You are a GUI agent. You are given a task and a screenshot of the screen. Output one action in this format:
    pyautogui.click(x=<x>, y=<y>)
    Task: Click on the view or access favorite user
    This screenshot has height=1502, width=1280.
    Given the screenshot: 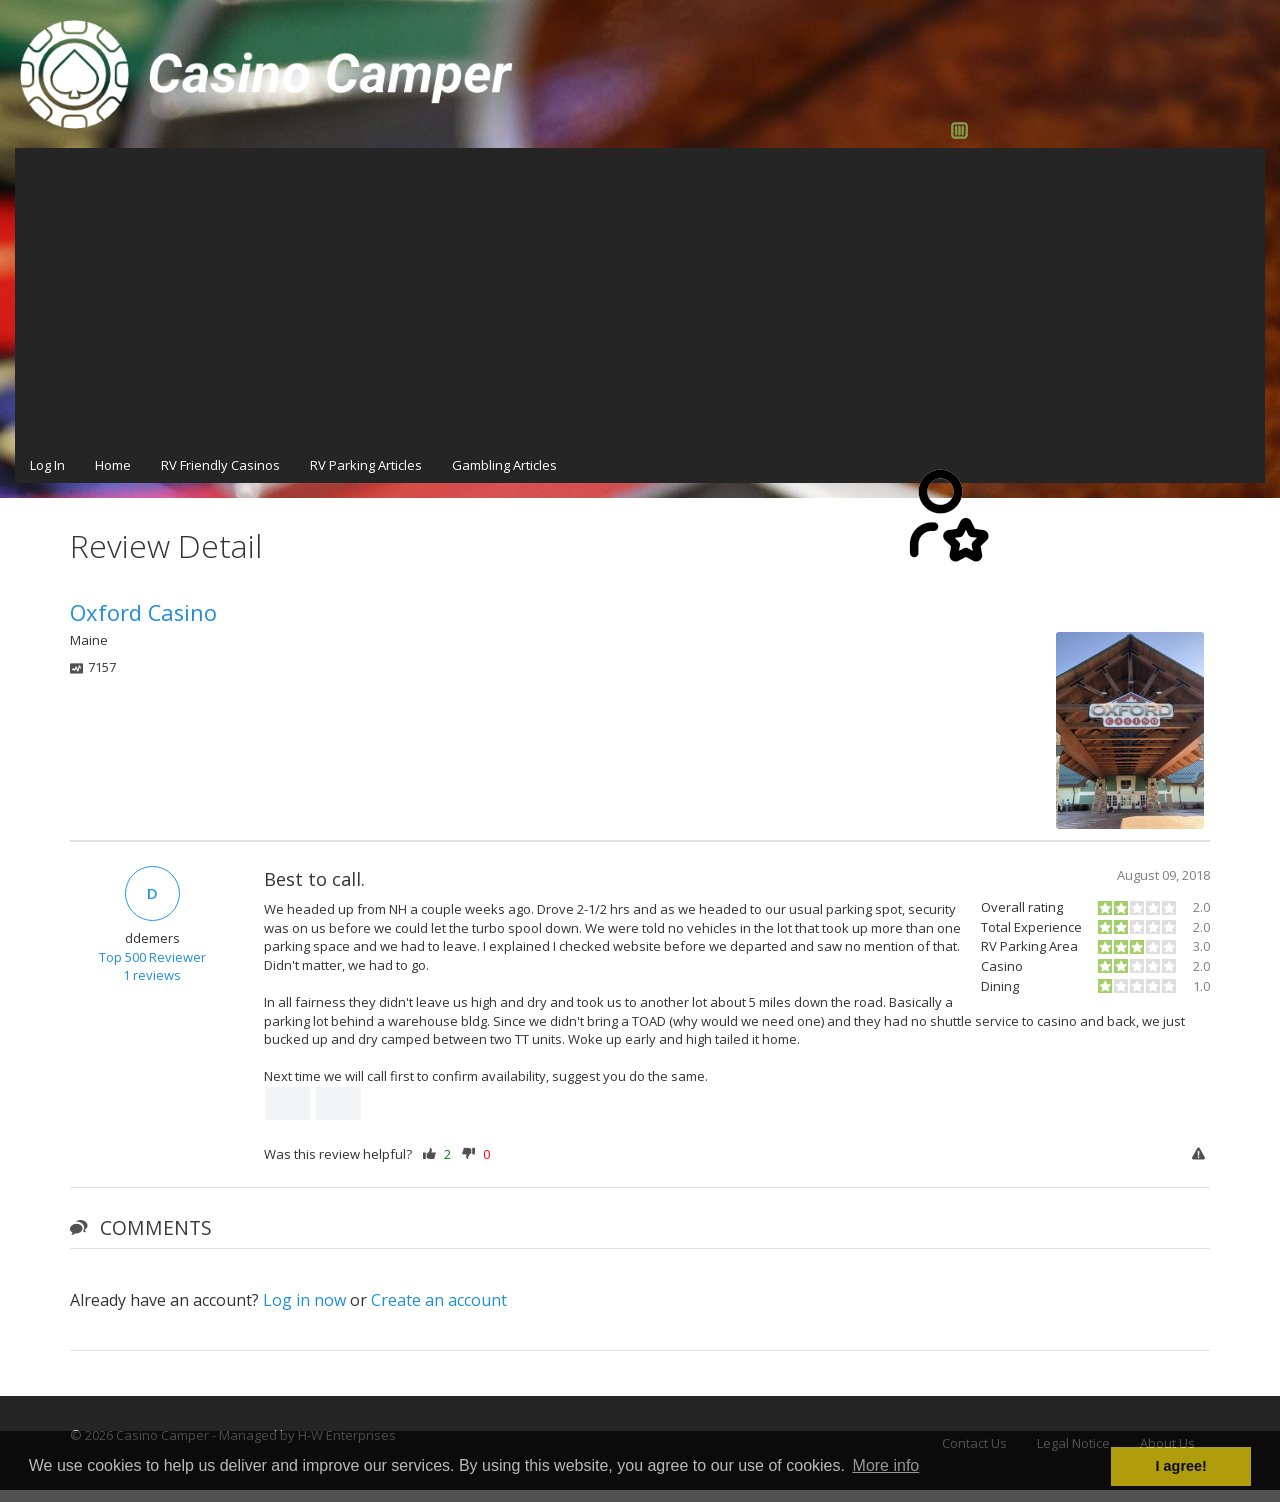 What is the action you would take?
    pyautogui.click(x=940, y=513)
    